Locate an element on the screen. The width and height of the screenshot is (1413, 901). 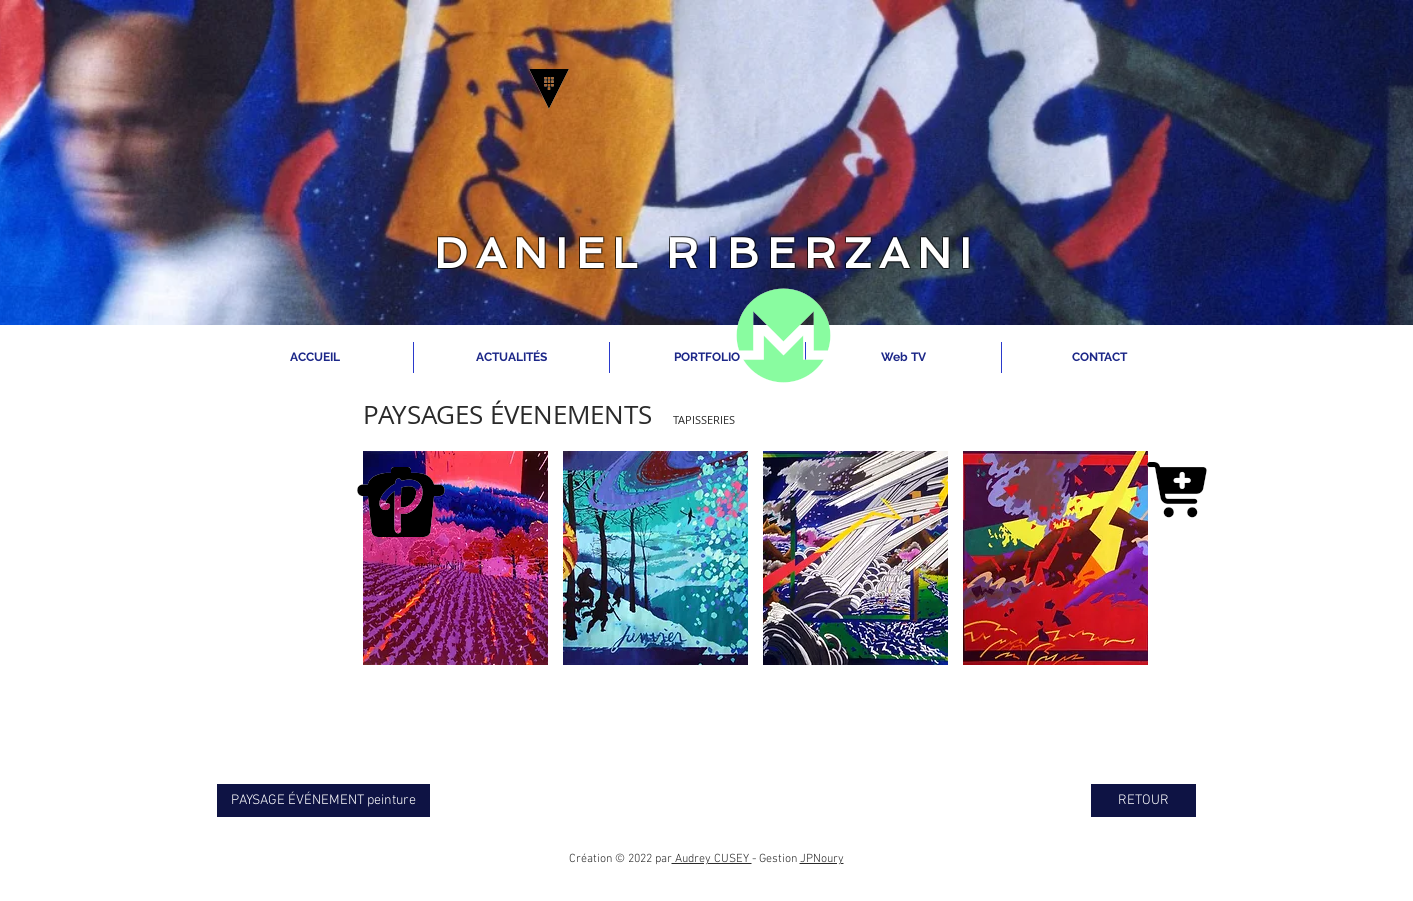
HashiCorp Vault application logo is located at coordinates (549, 89).